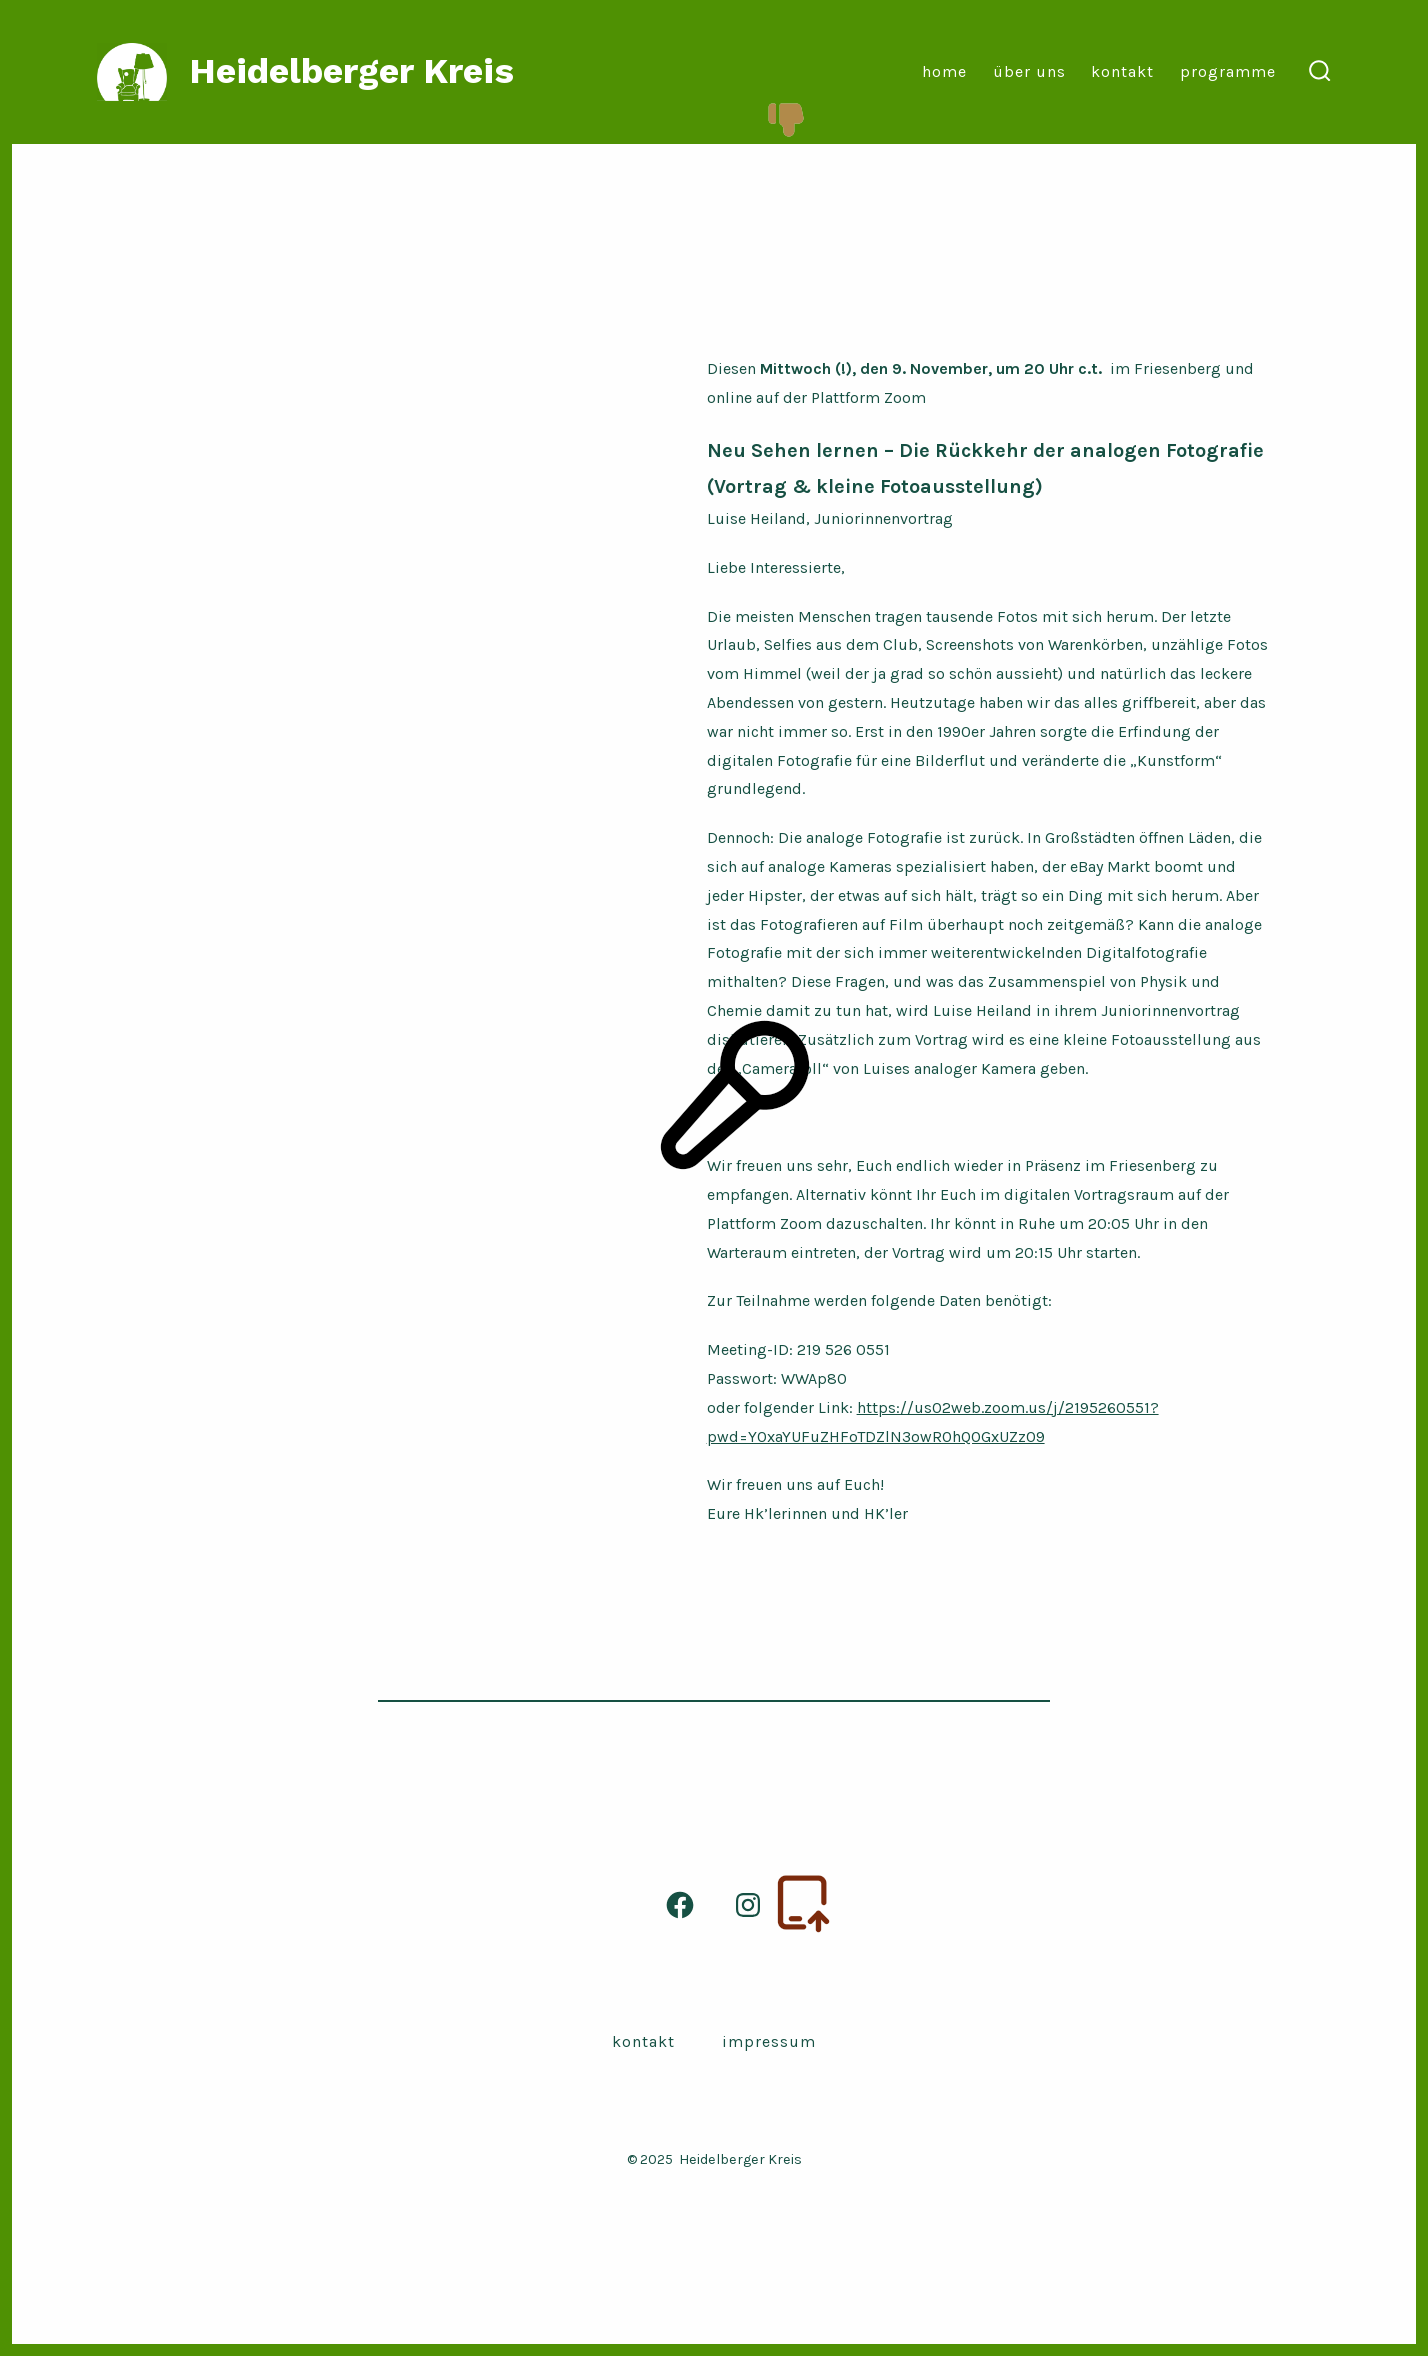 This screenshot has height=2356, width=1428. I want to click on tap to start voice recording, so click(735, 1095).